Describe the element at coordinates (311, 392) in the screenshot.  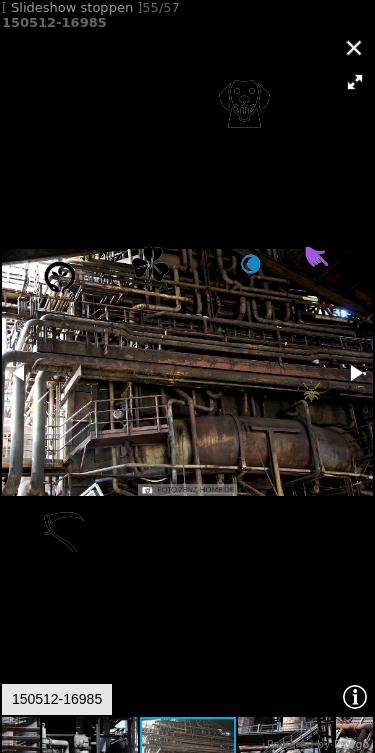
I see `equip a tribal accessory or amulet` at that location.